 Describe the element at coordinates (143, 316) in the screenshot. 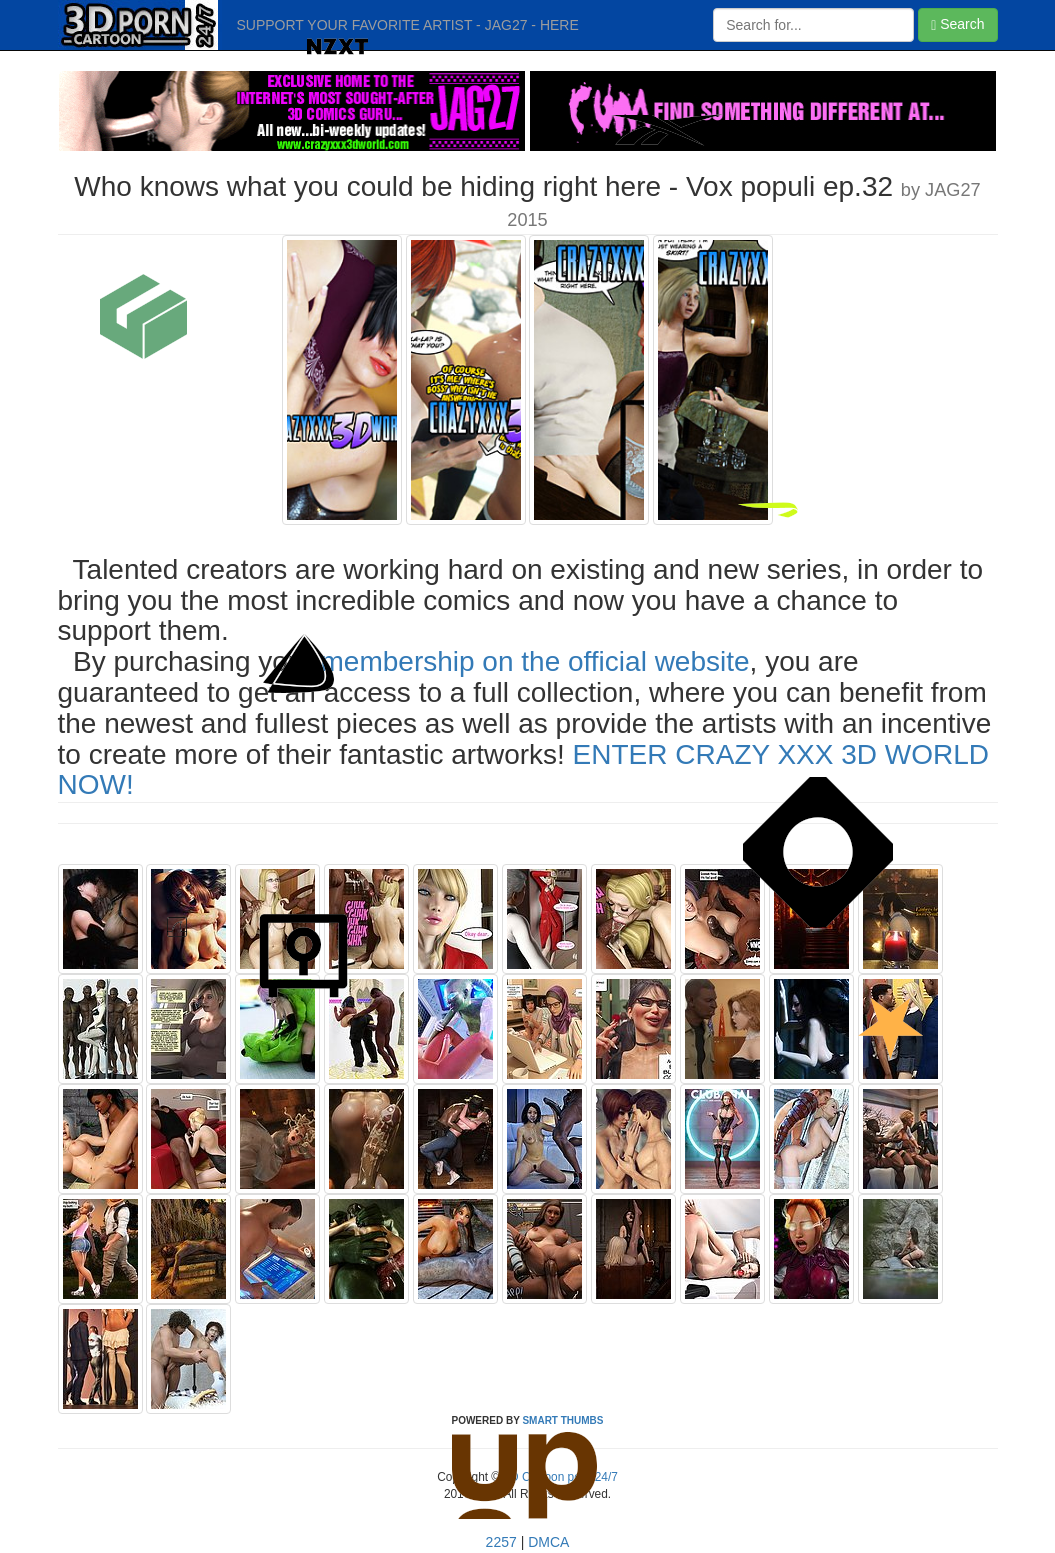

I see `git large file storage logo` at that location.